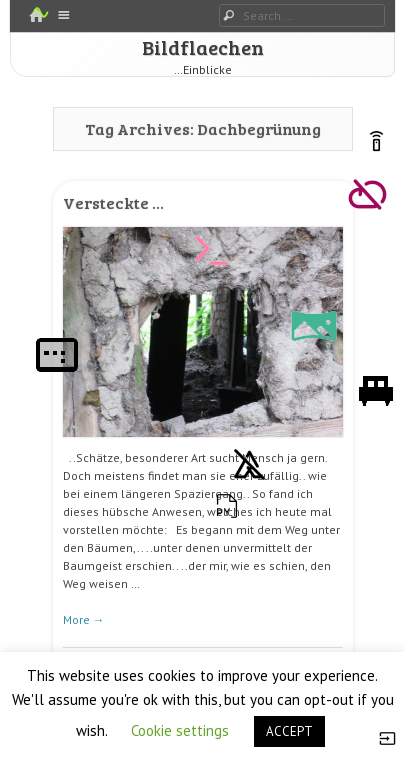 The height and width of the screenshot is (764, 405). I want to click on python script file, so click(227, 506).